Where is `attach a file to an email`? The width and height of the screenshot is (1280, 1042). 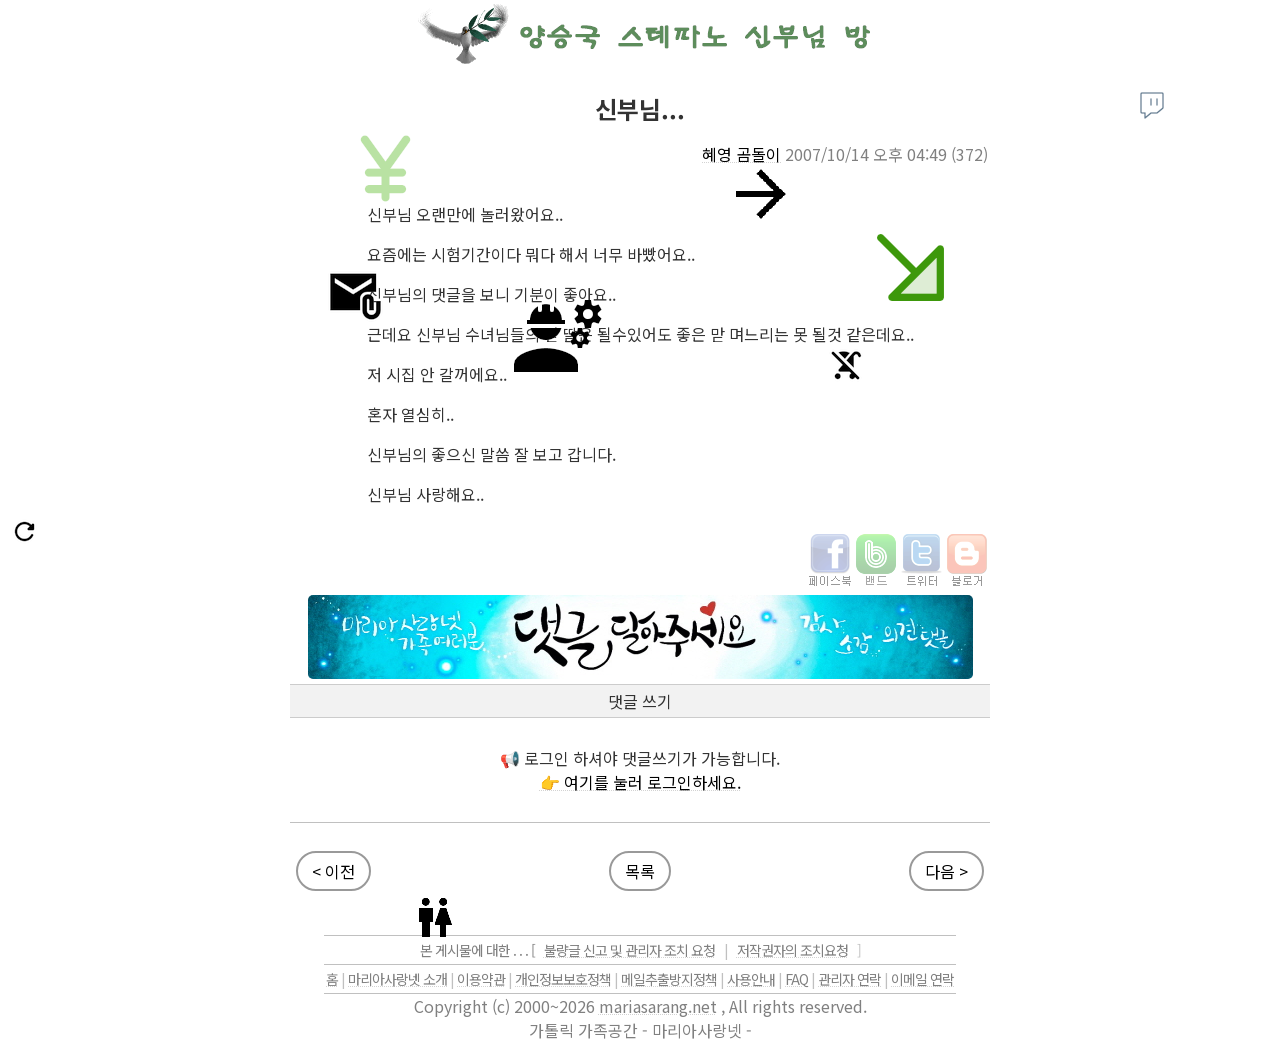
attach a file to an email is located at coordinates (355, 296).